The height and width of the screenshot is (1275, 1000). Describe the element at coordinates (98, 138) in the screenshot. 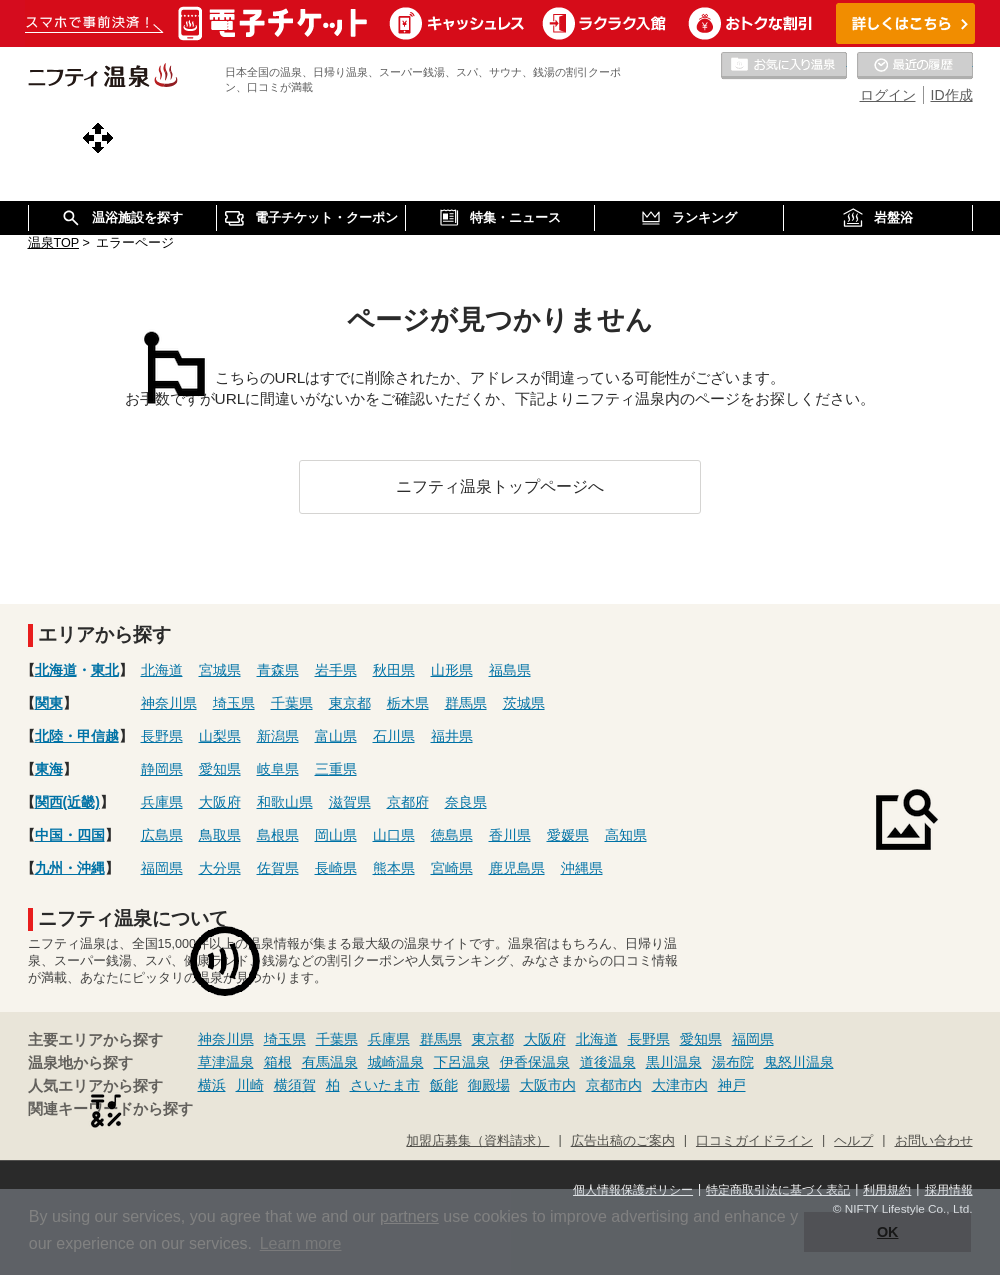

I see `move or drag this element freely` at that location.